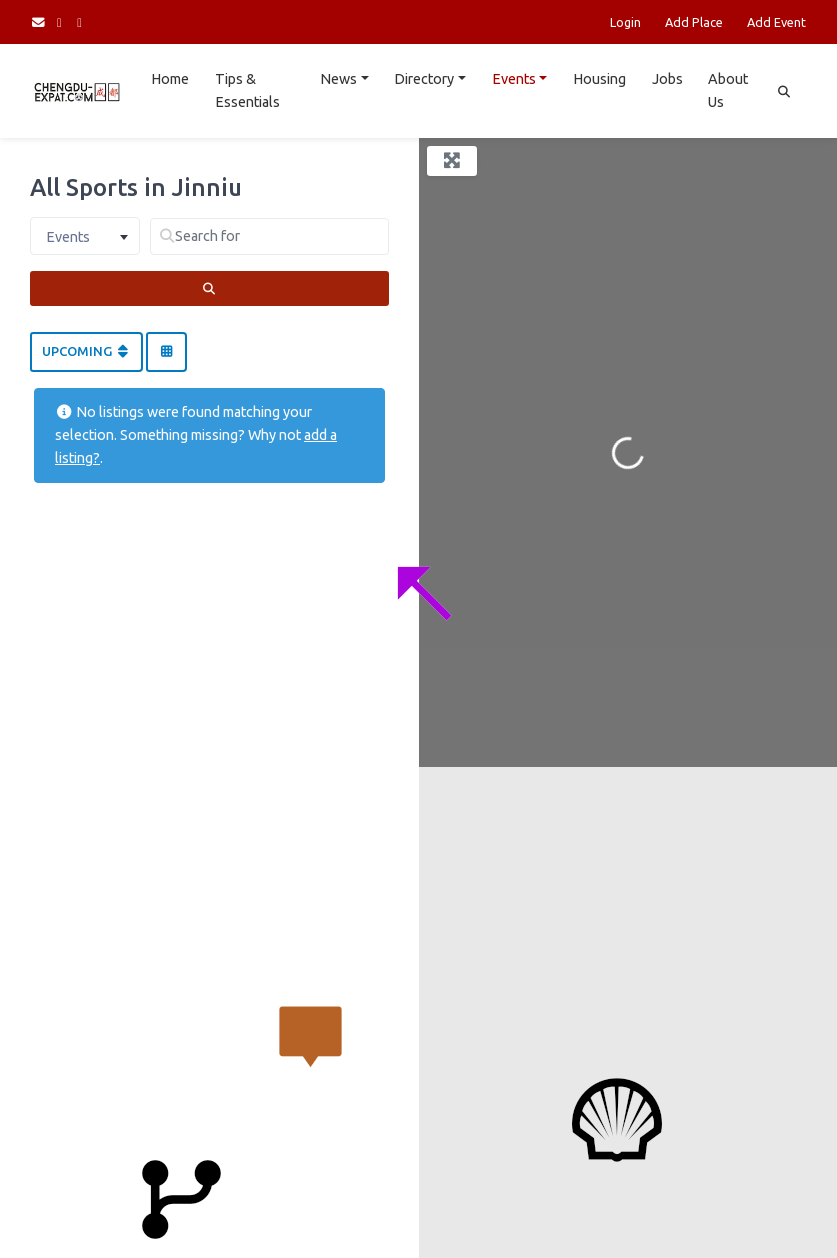 The width and height of the screenshot is (837, 1258). I want to click on view repository branches, so click(181, 1199).